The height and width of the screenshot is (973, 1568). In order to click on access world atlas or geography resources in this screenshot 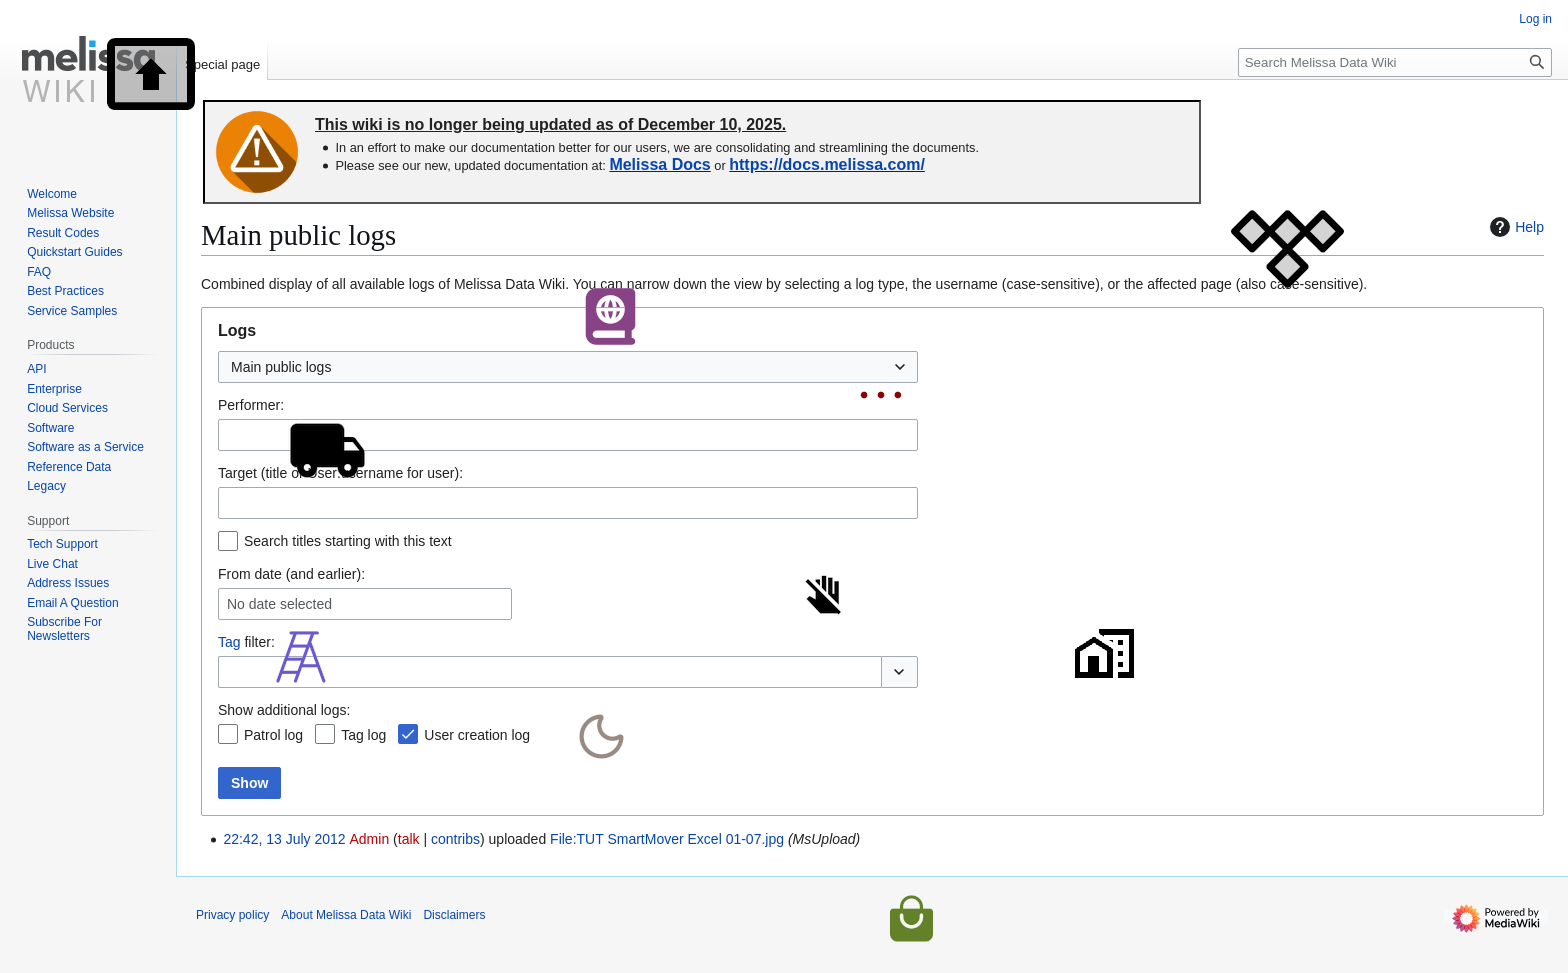, I will do `click(610, 316)`.